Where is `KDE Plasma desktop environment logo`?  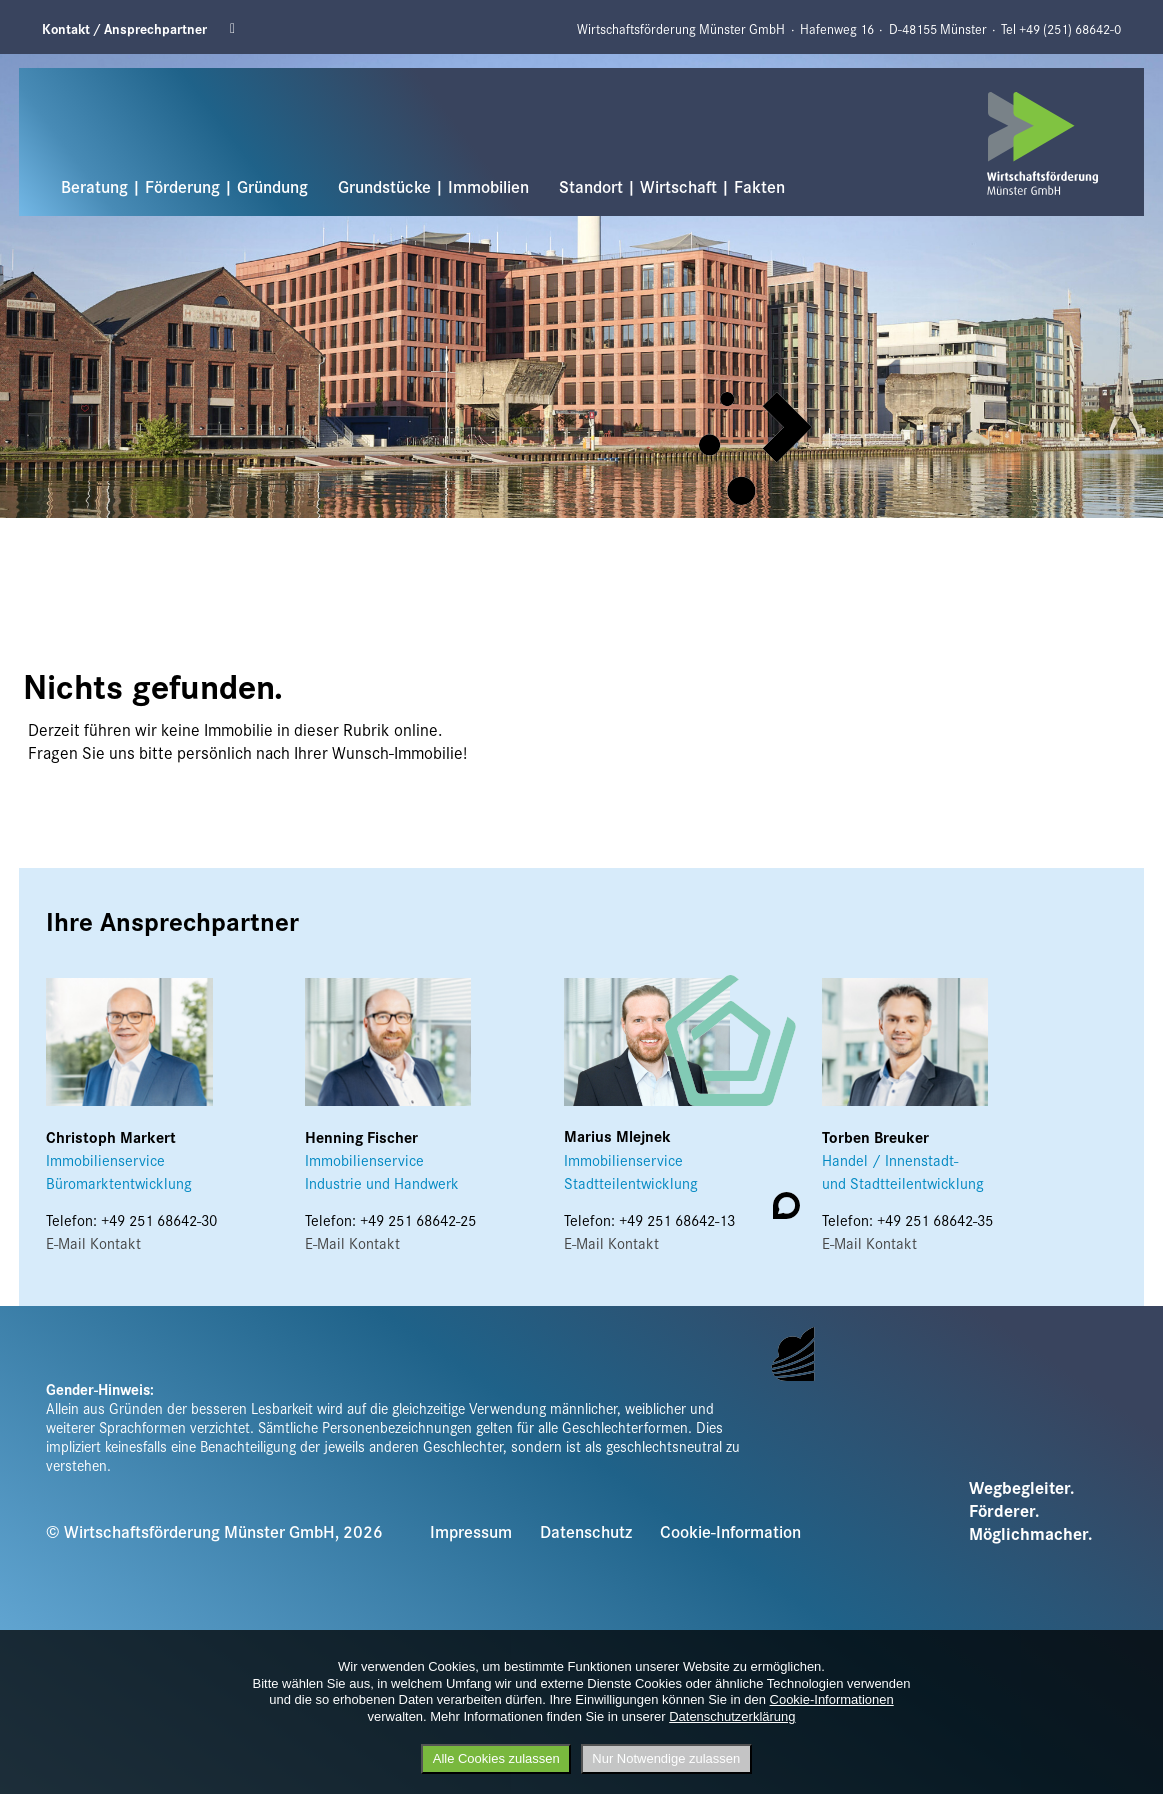 KDE Plasma desktop environment logo is located at coordinates (755, 448).